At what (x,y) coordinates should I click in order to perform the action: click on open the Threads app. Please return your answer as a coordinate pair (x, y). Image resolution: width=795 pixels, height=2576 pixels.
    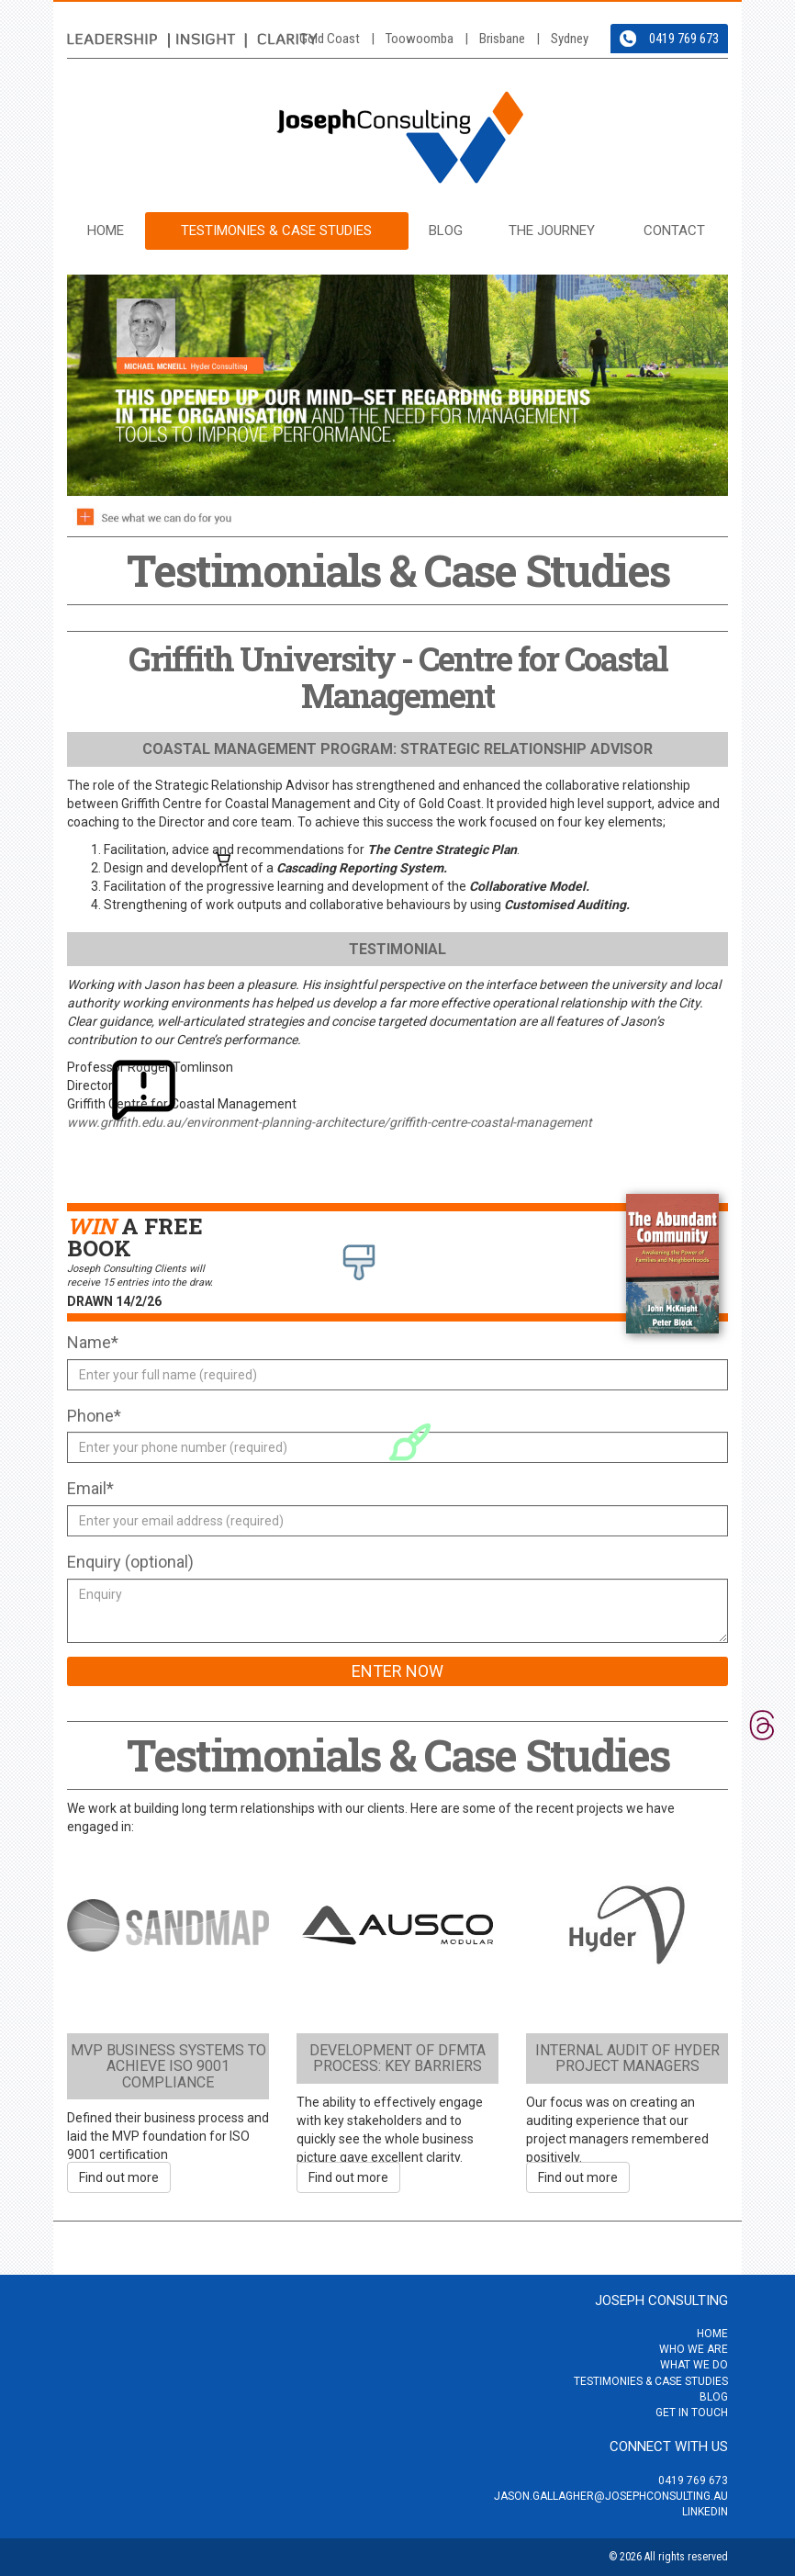
    Looking at the image, I should click on (762, 1725).